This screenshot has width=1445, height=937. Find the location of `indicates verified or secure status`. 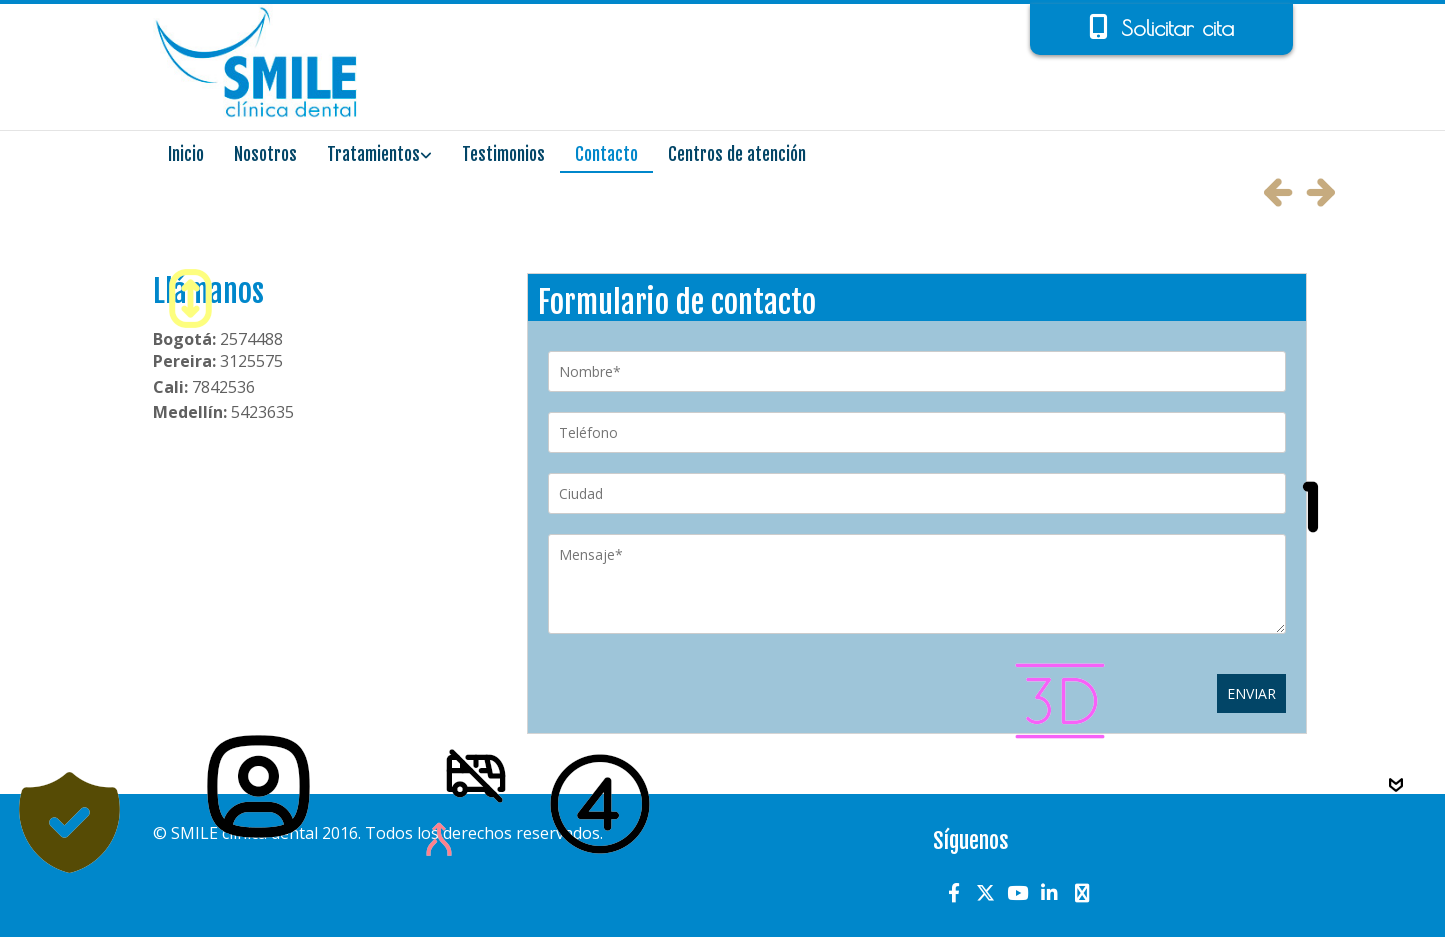

indicates verified or secure status is located at coordinates (69, 822).